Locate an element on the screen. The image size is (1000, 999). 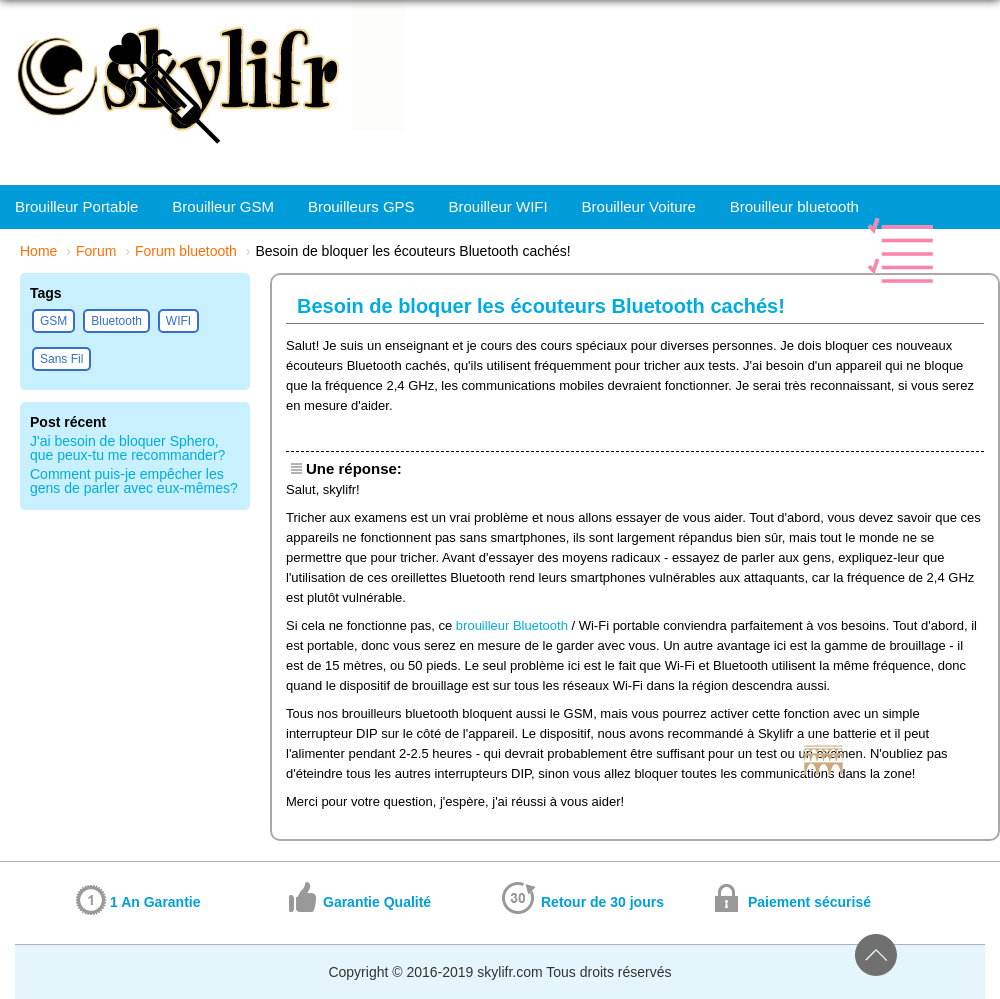
view aqueduct or water infrastructure is located at coordinates (823, 756).